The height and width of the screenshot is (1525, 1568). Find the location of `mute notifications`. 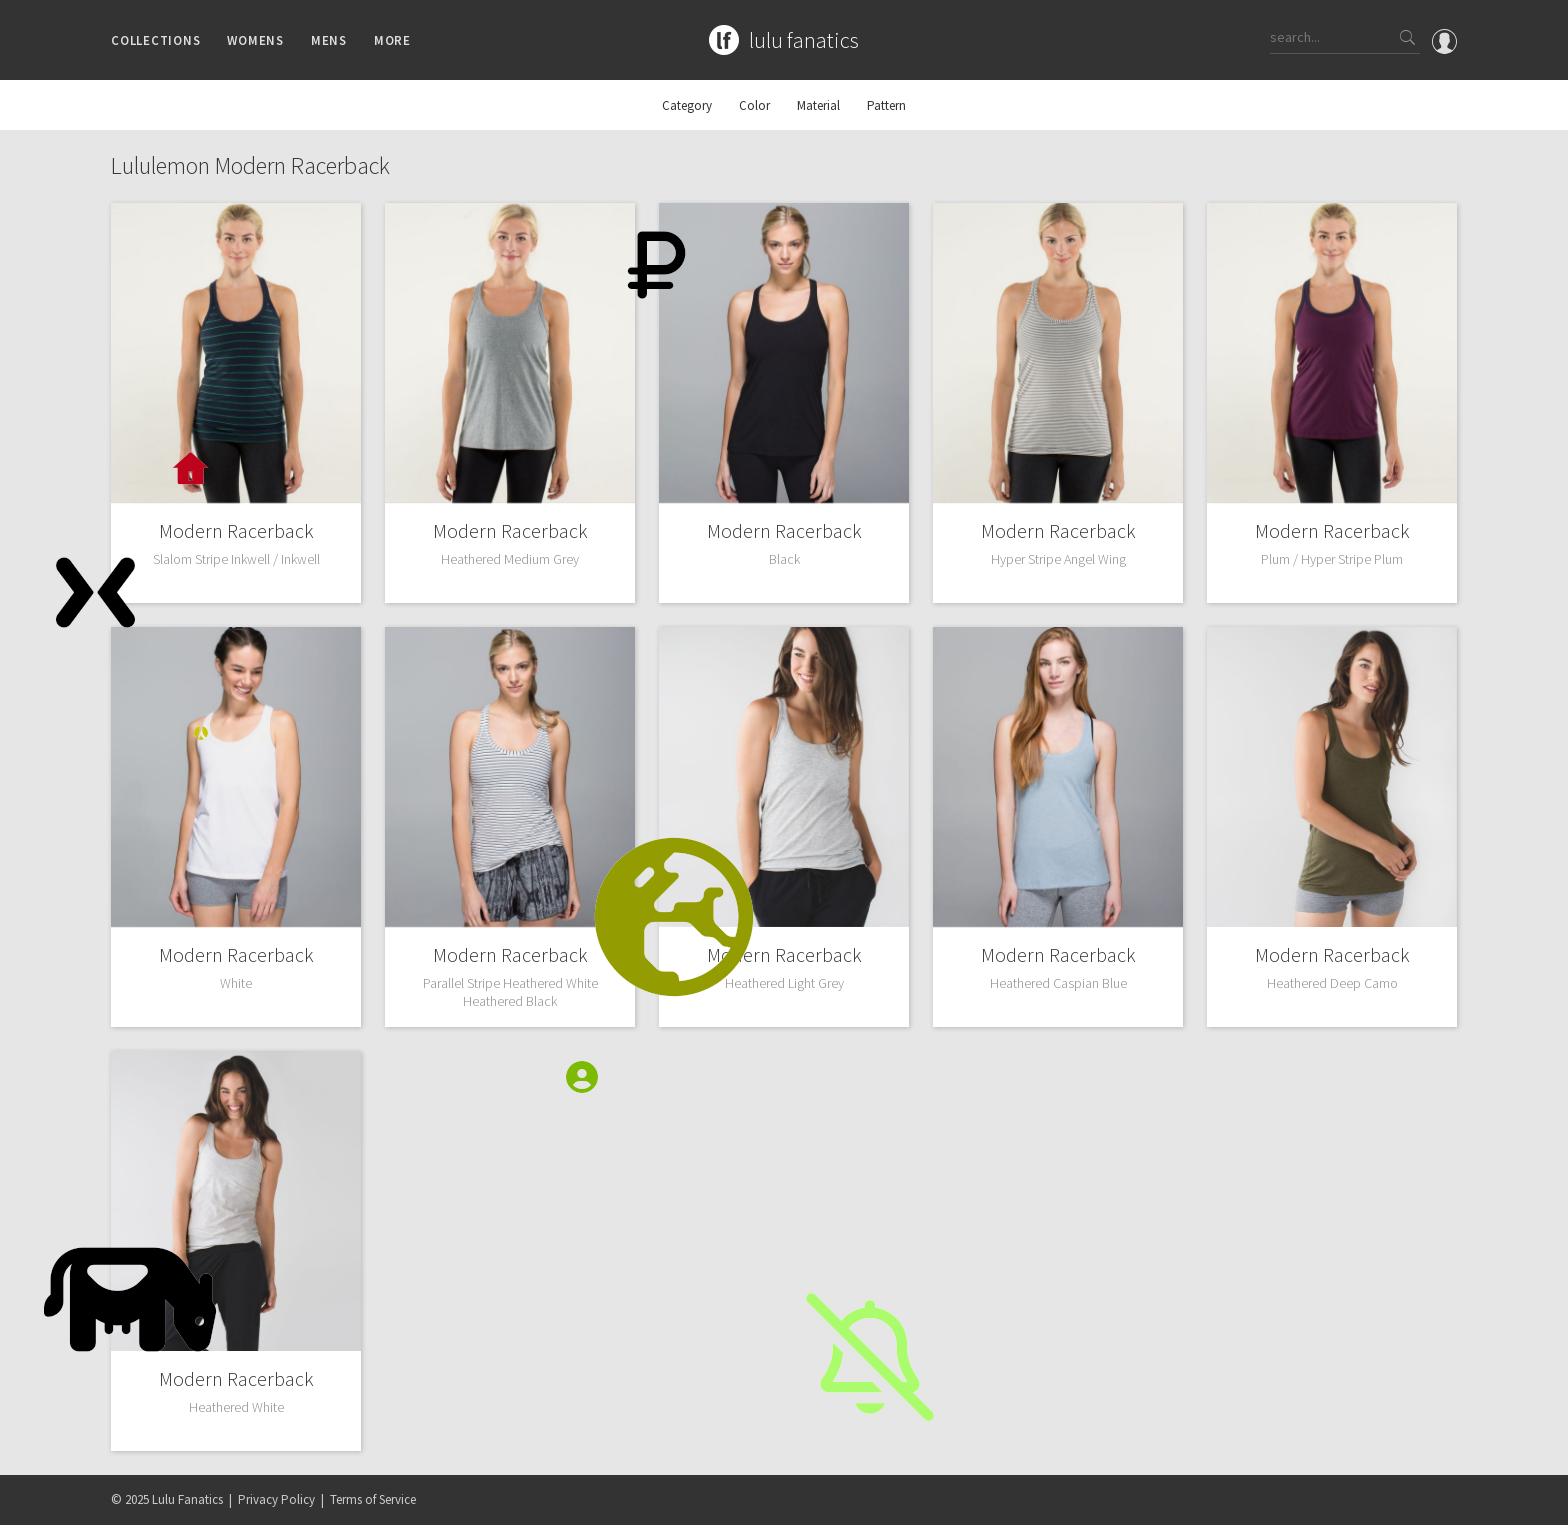

mute notifications is located at coordinates (870, 1357).